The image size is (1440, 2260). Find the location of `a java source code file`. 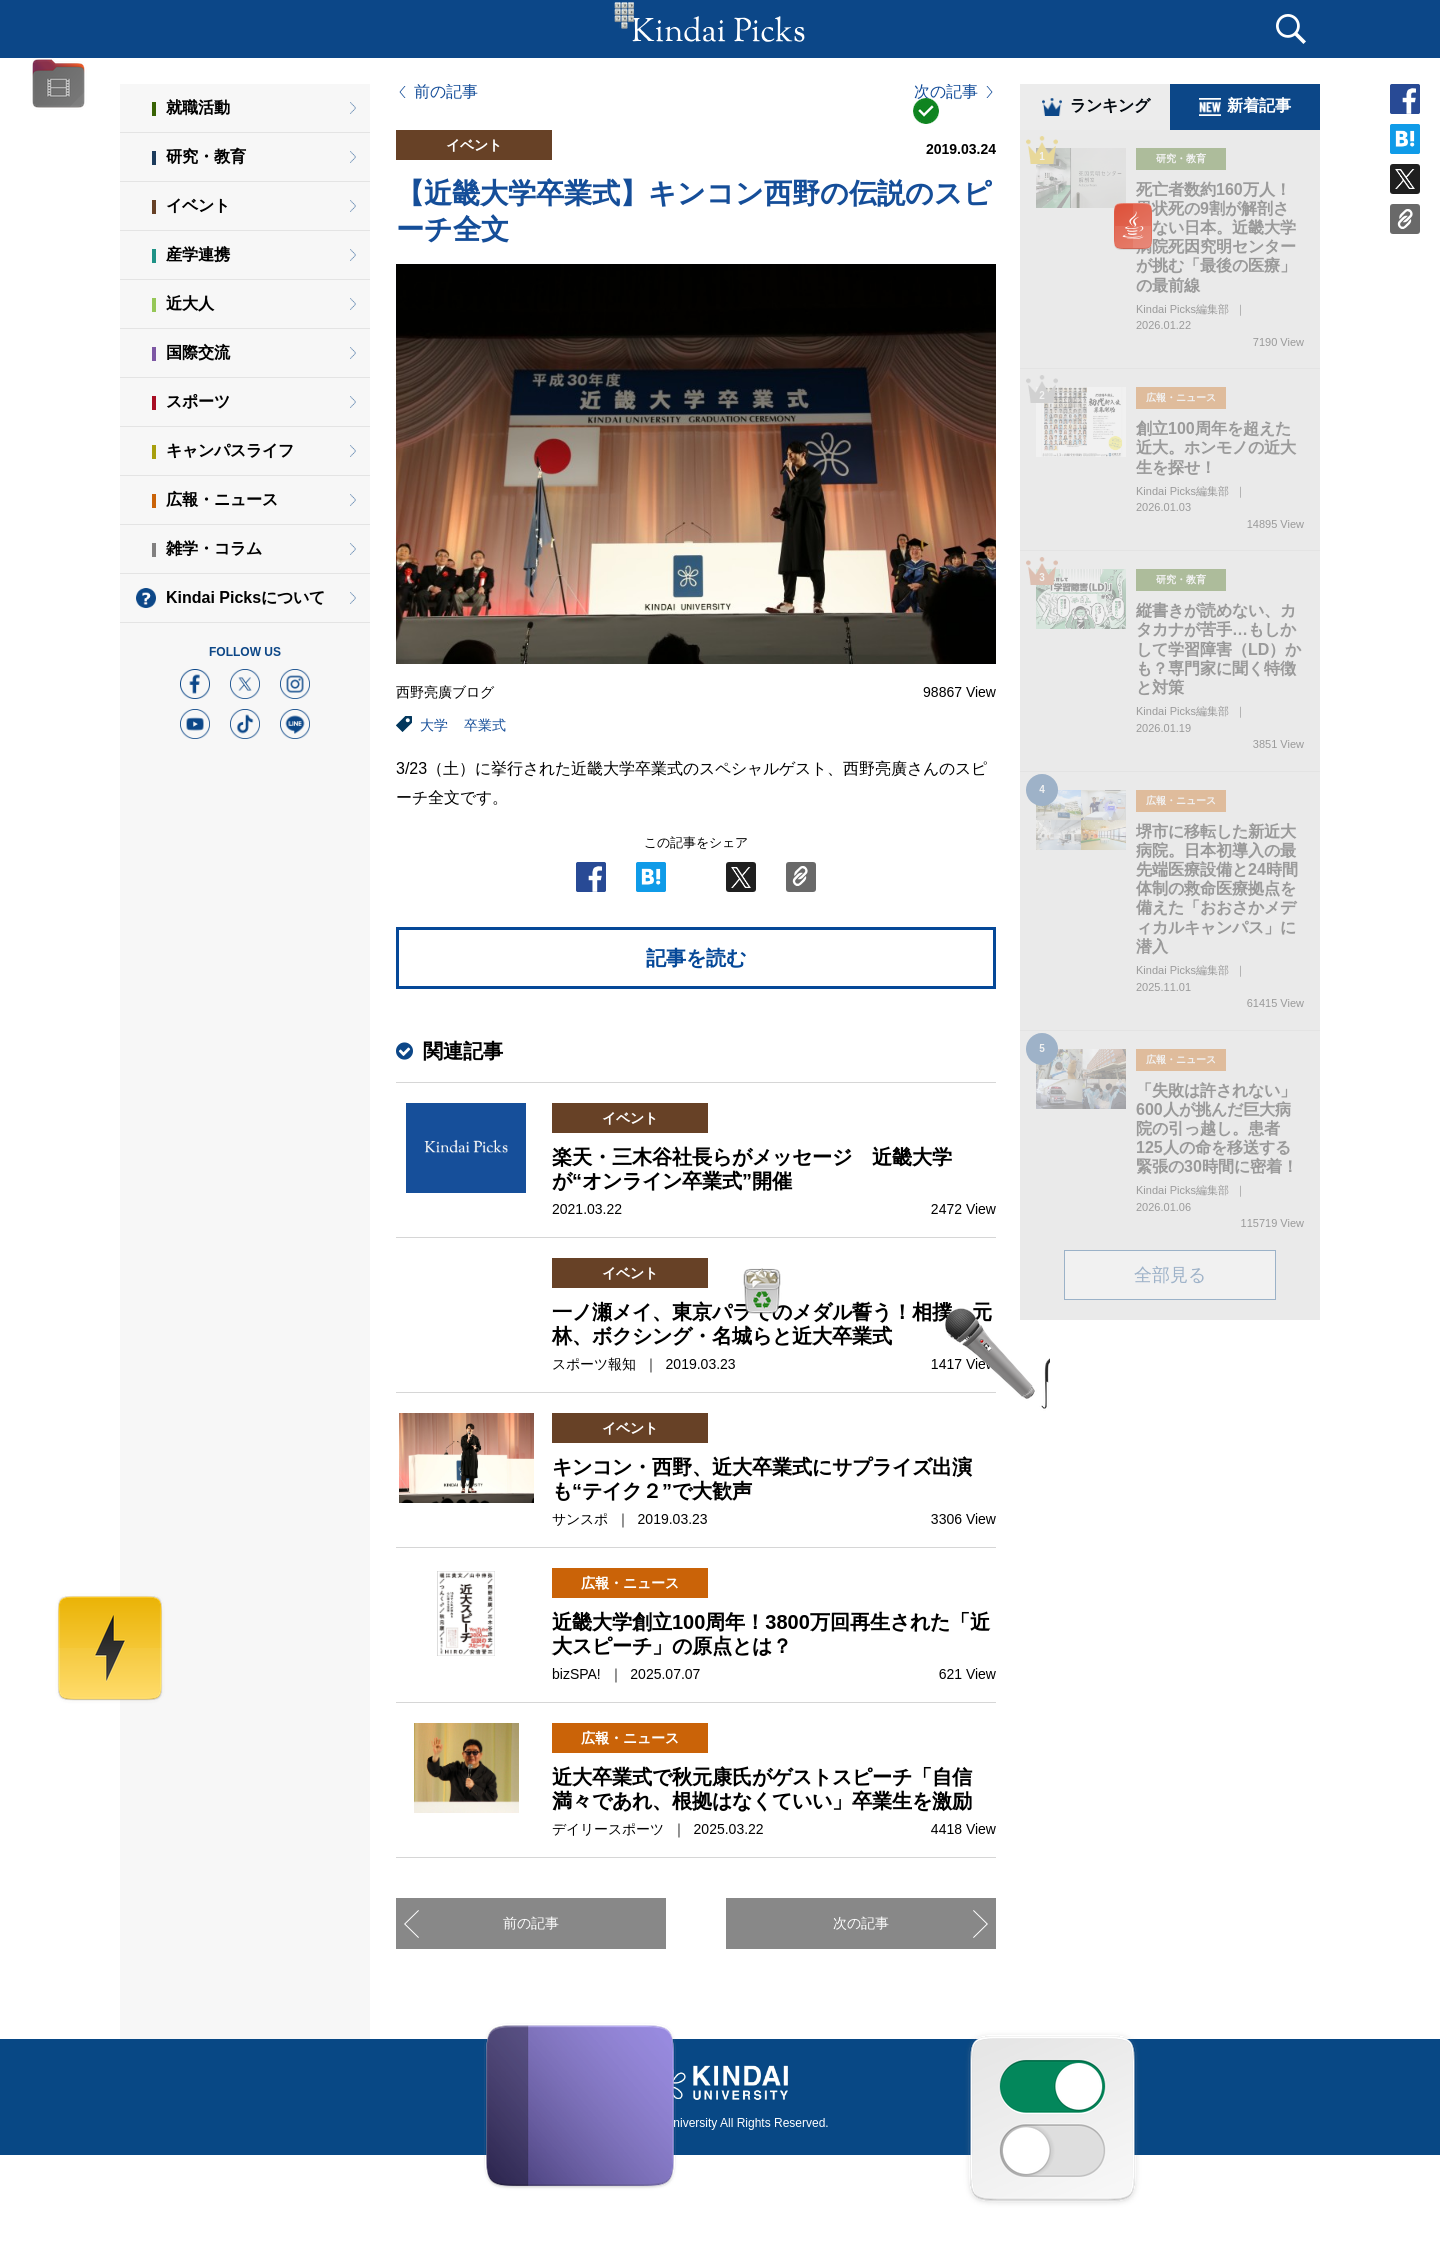

a java source code file is located at coordinates (1133, 226).